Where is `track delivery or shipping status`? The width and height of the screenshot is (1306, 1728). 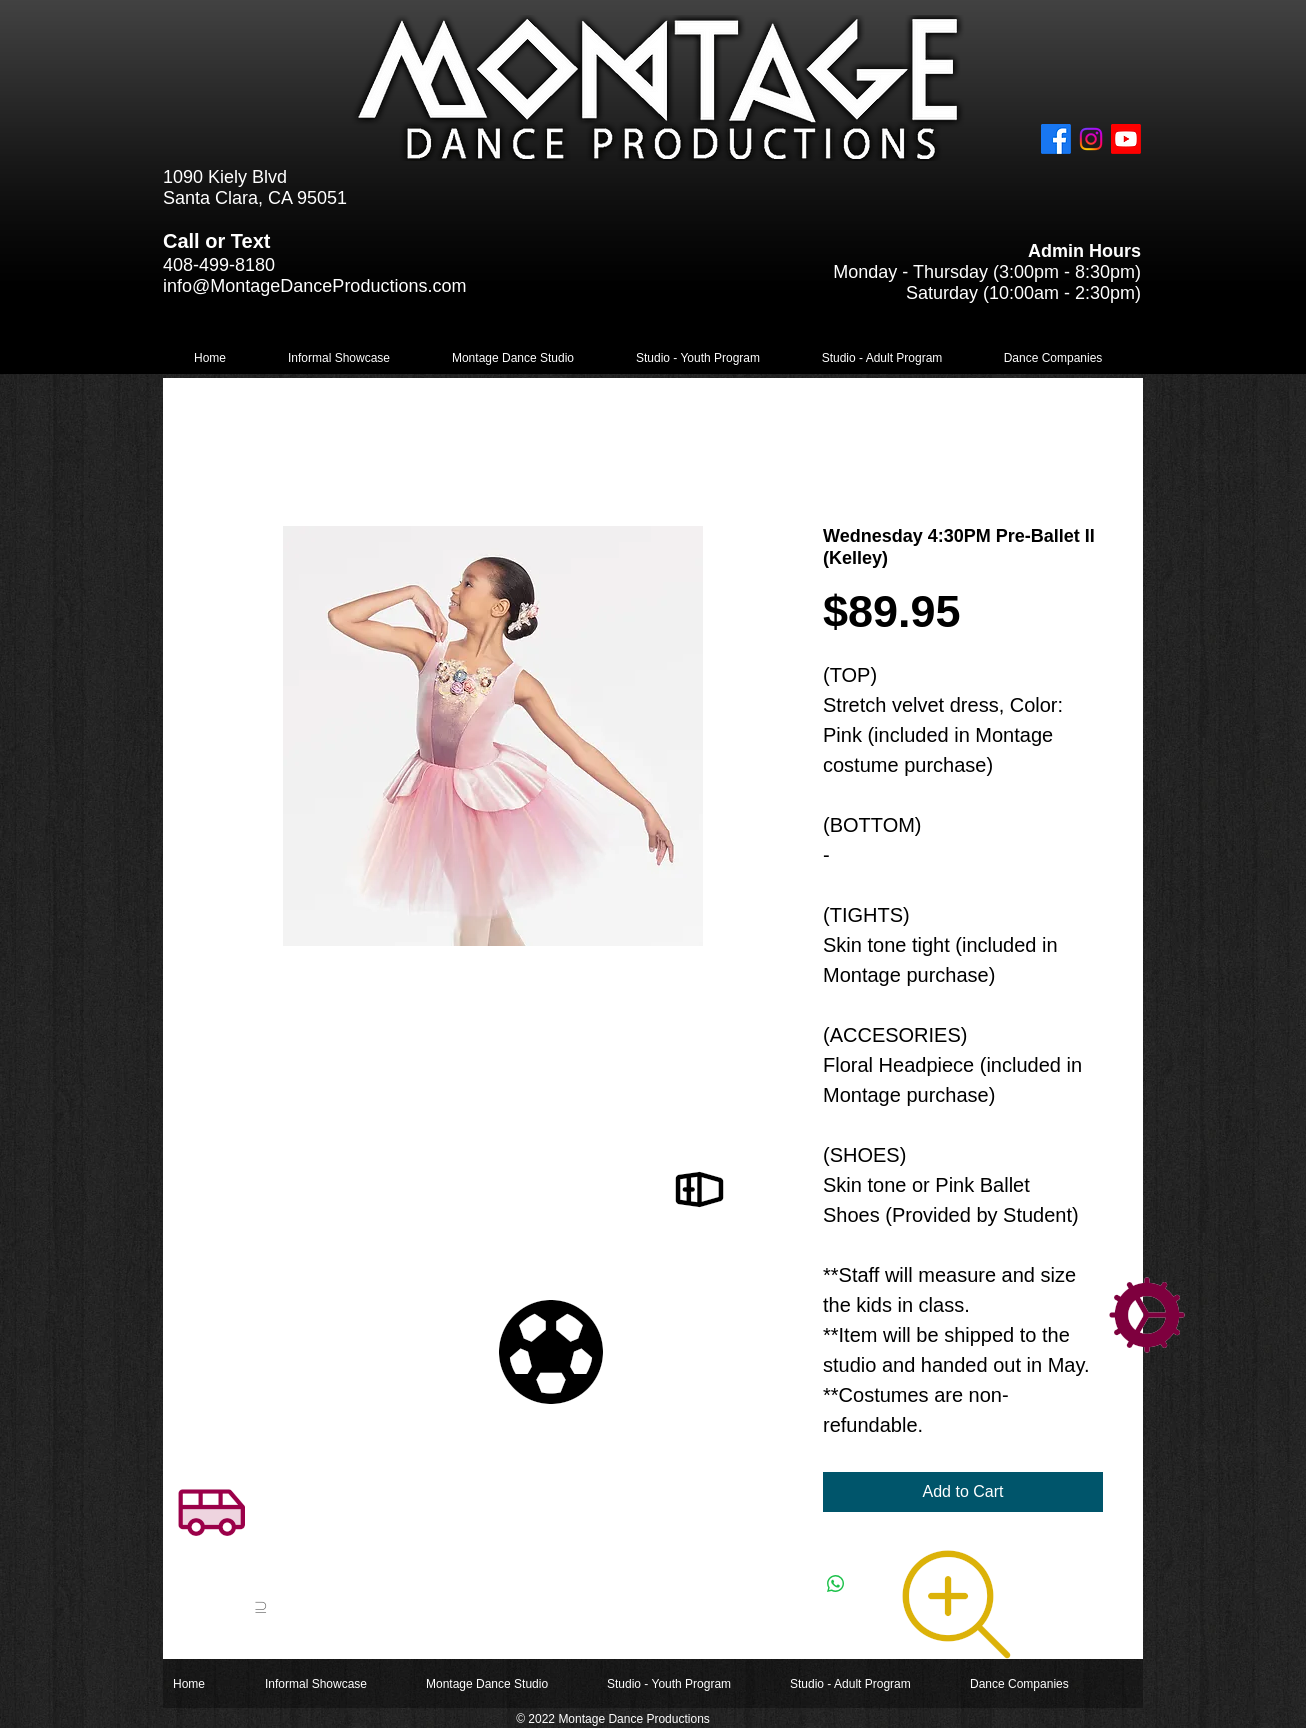 track delivery or shipping status is located at coordinates (209, 1511).